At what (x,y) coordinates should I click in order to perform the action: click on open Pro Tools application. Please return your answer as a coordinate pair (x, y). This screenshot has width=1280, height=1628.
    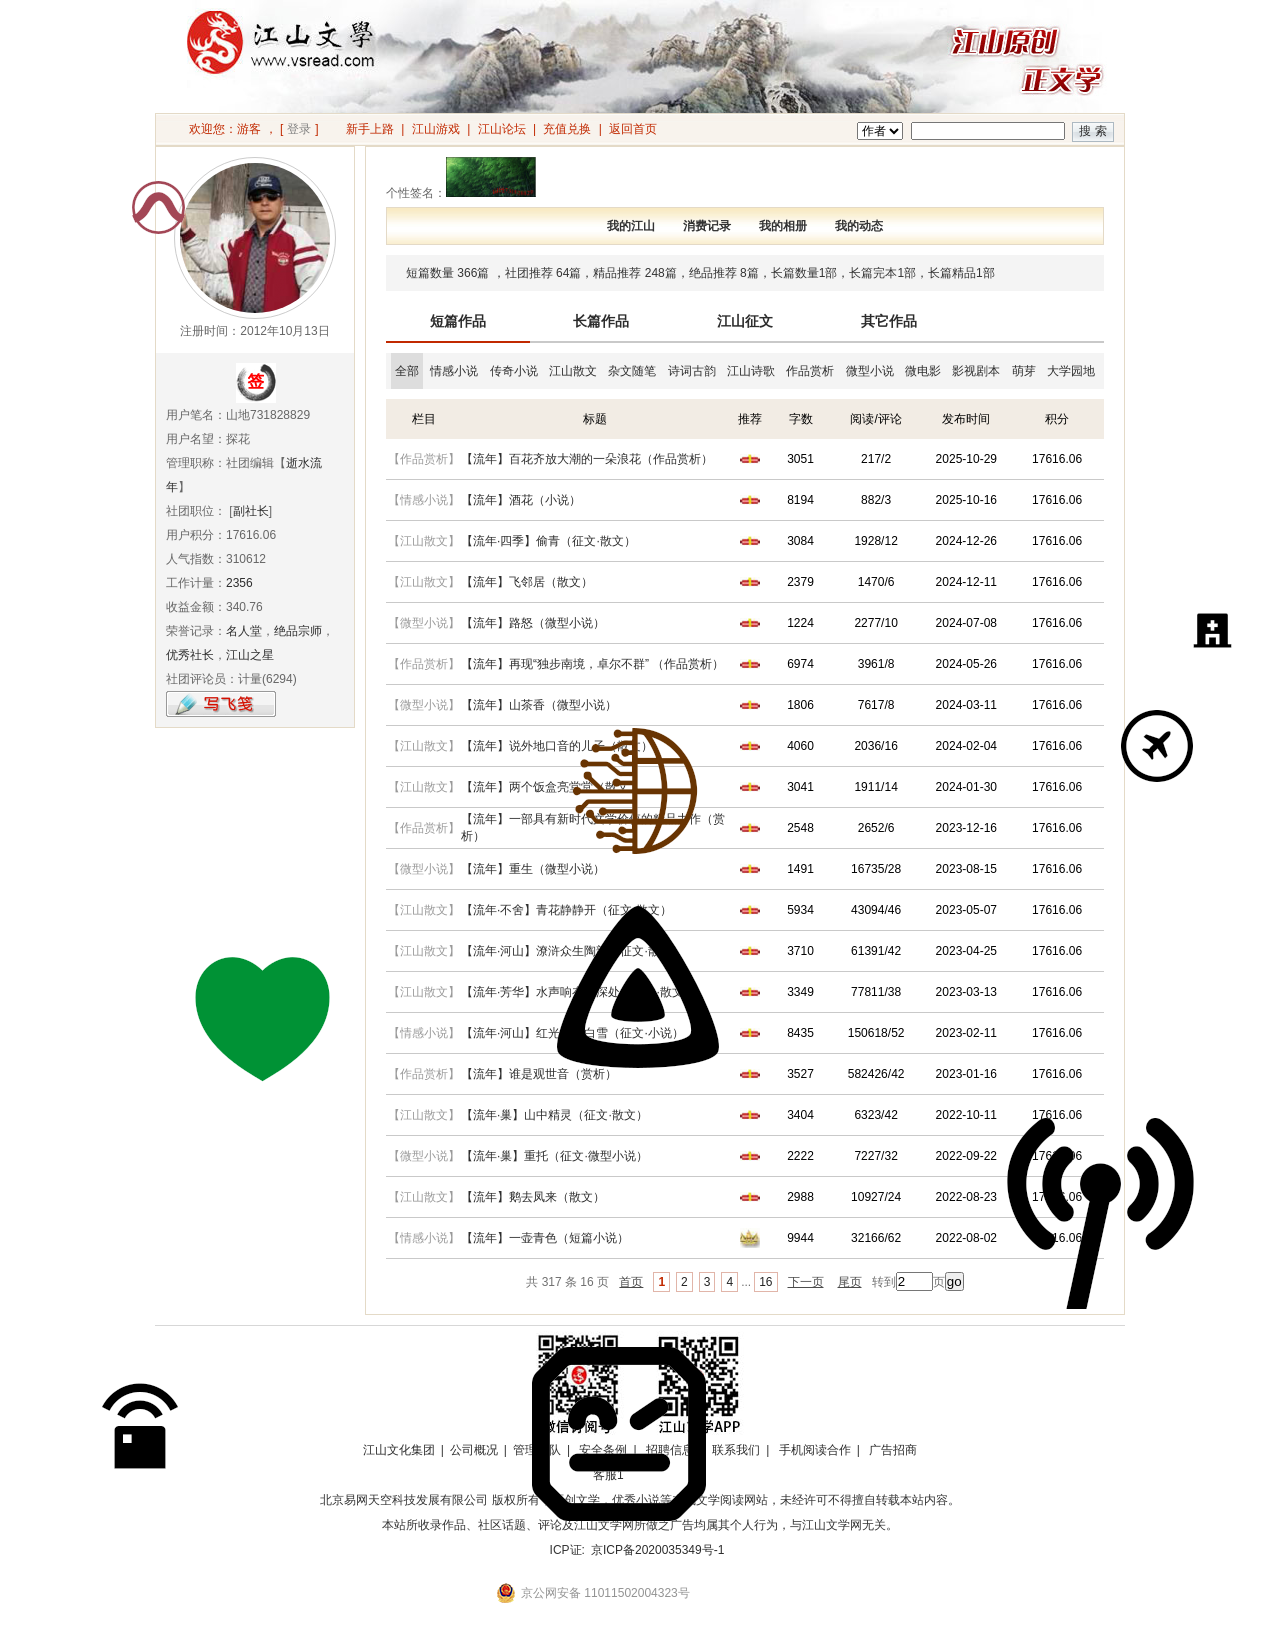
    Looking at the image, I should click on (158, 207).